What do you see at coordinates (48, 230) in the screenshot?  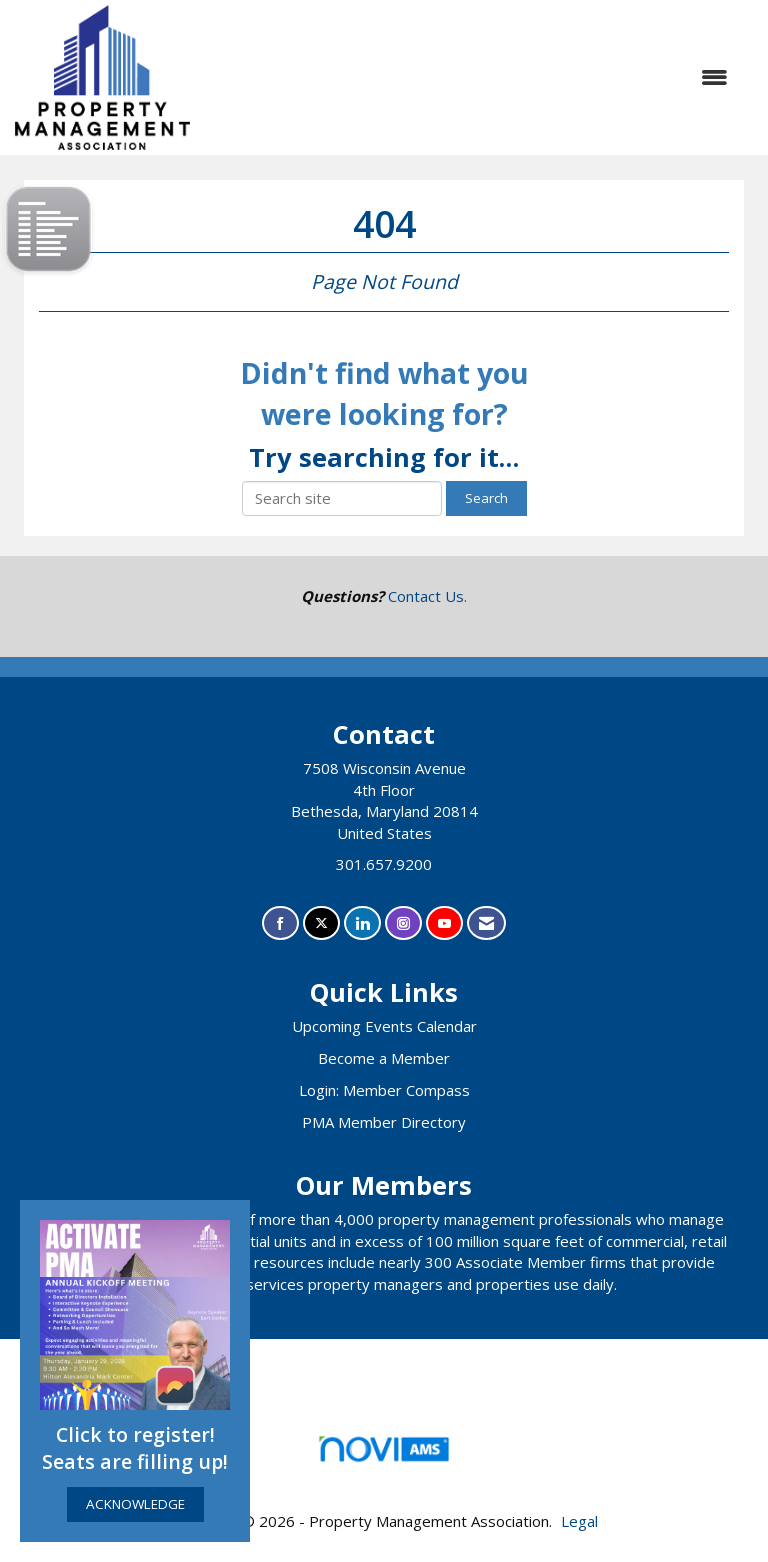 I see `access log preferences or settings` at bounding box center [48, 230].